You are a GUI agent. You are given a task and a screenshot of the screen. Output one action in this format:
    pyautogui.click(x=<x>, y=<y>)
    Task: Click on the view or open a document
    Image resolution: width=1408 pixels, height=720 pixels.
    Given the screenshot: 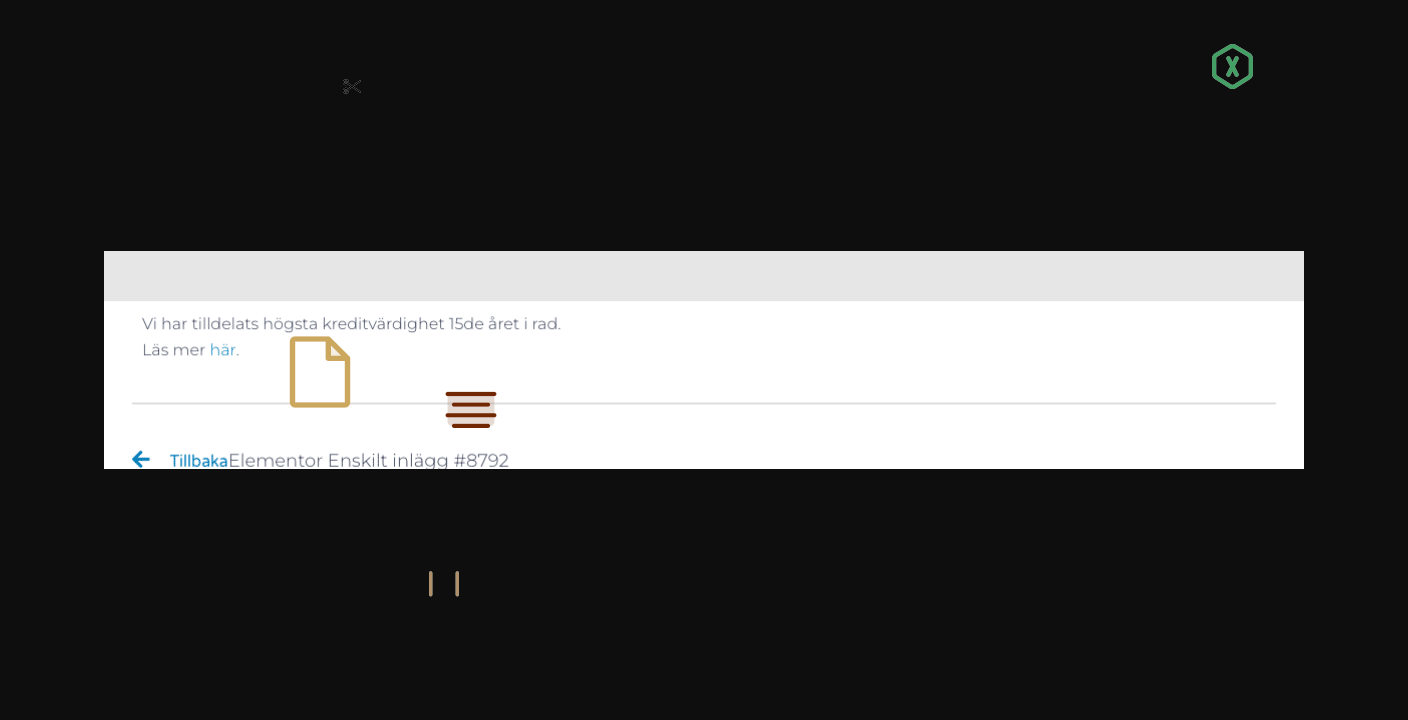 What is the action you would take?
    pyautogui.click(x=320, y=372)
    